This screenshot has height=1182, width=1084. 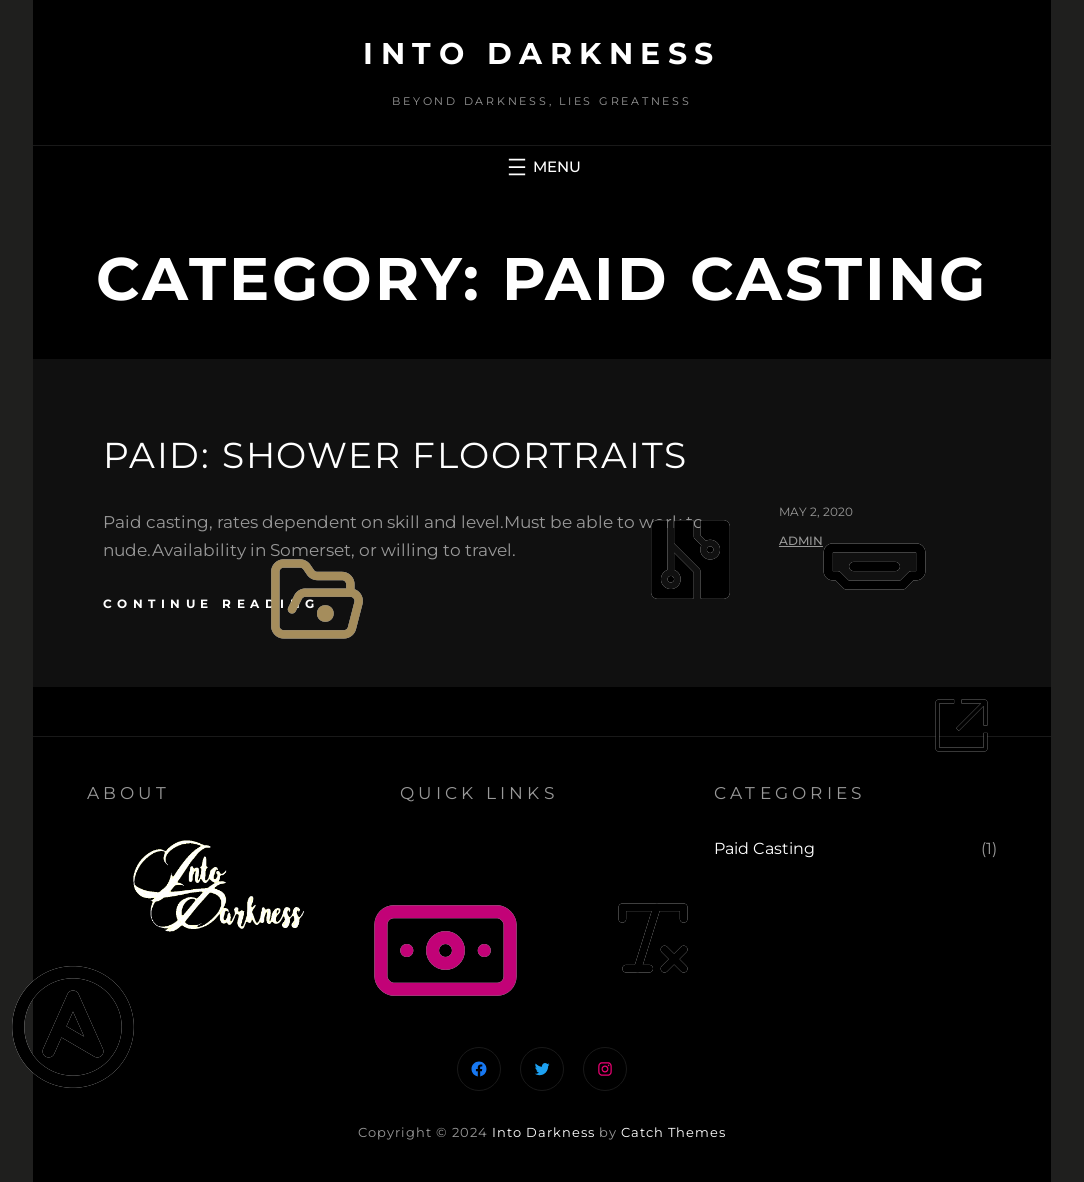 I want to click on access hardware or circuit settings, so click(x=690, y=559).